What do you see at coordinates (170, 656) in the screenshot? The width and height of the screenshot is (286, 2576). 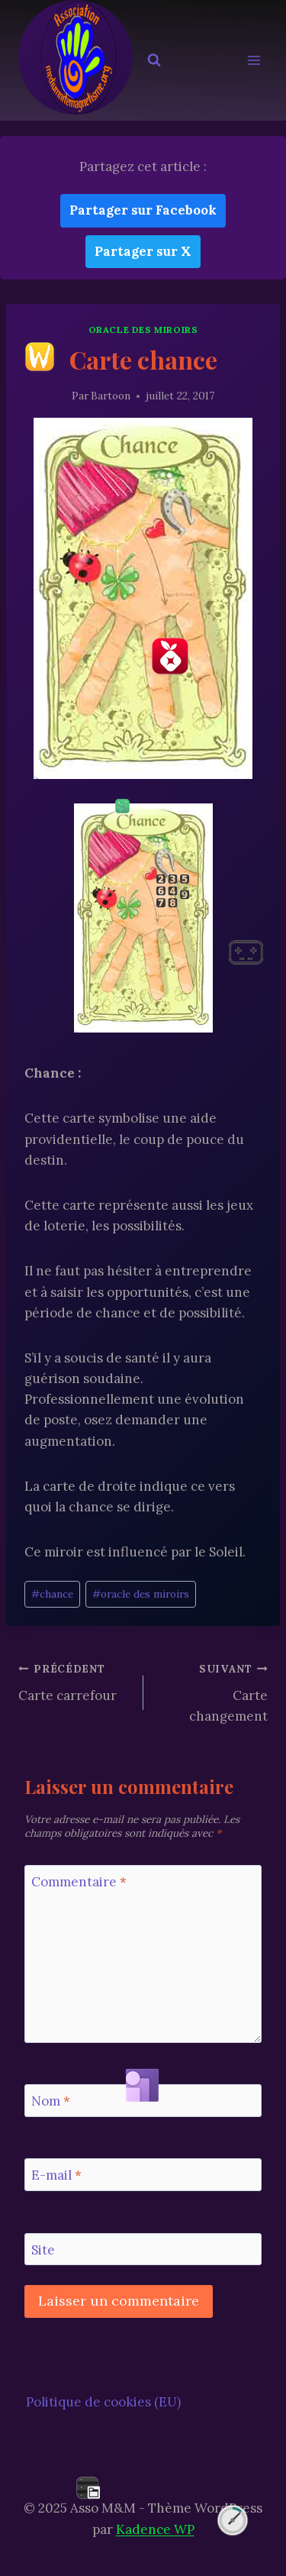 I see `open pi-hole network ad blocker app` at bounding box center [170, 656].